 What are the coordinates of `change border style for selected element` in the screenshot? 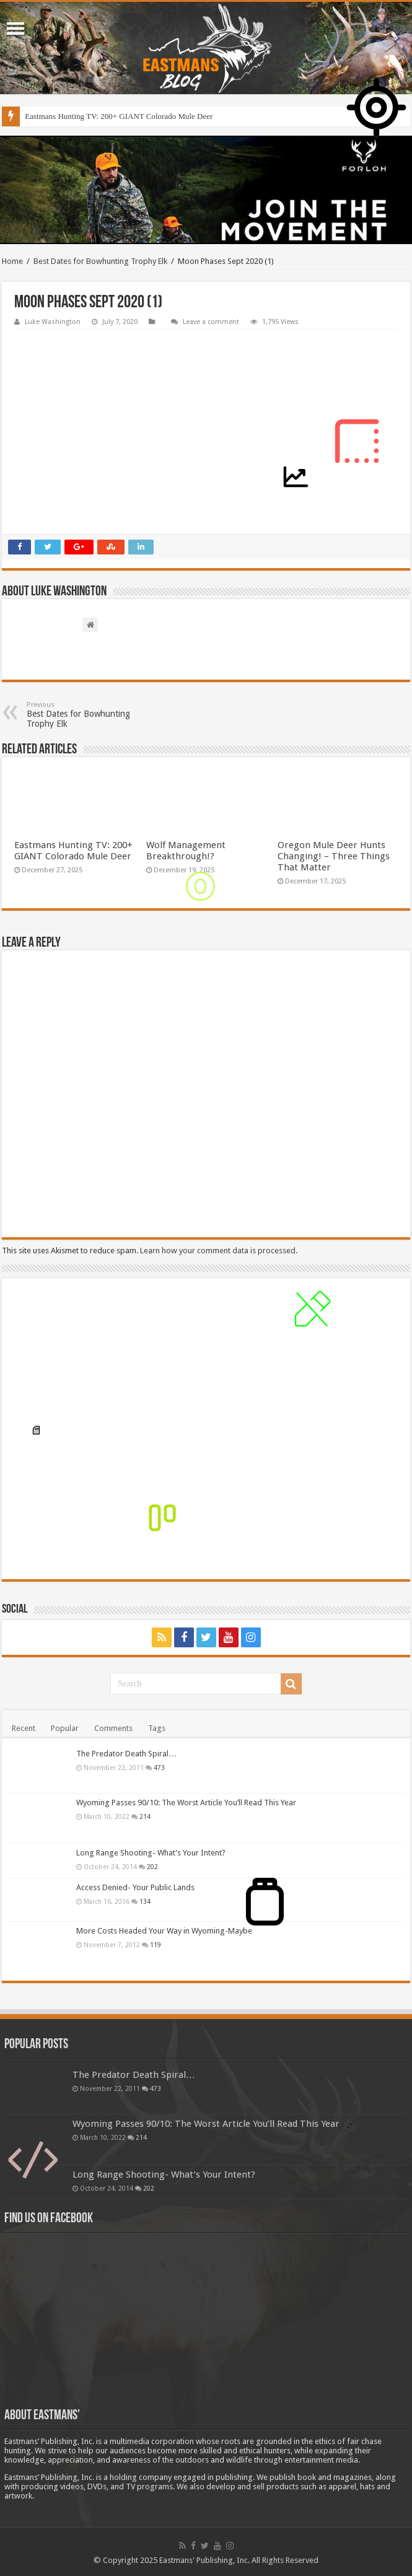 It's located at (357, 441).